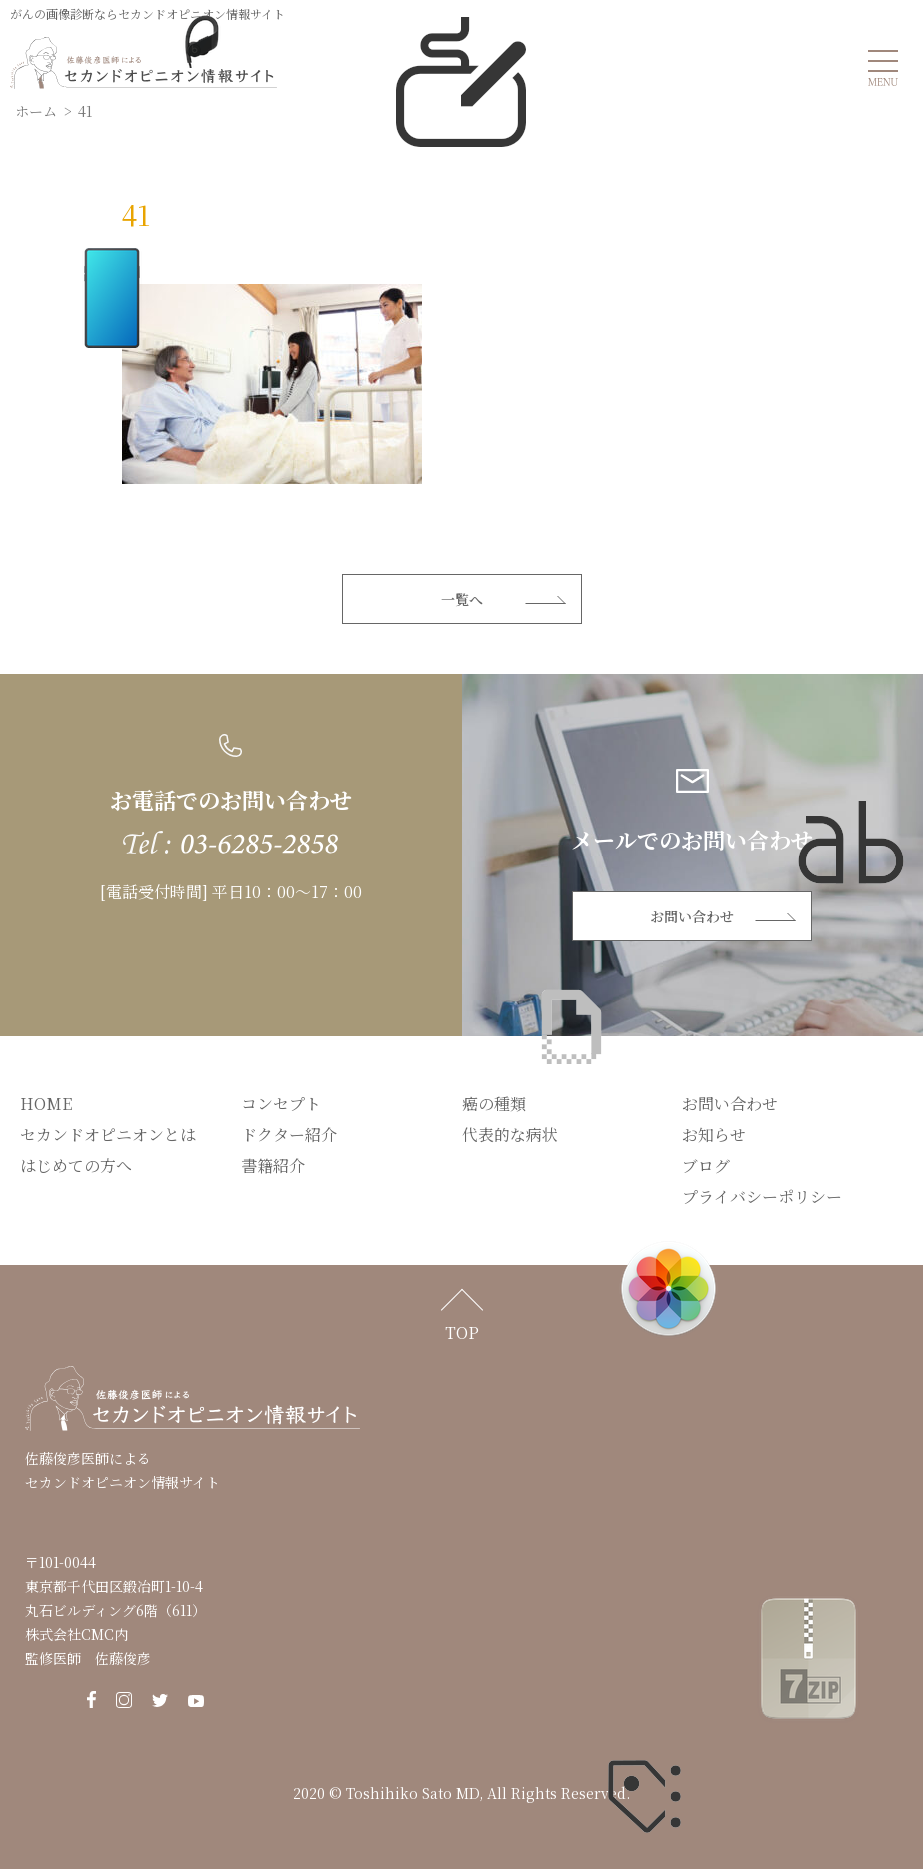 This screenshot has width=923, height=1869. What do you see at coordinates (851, 846) in the screenshot?
I see `access font settings and preferences` at bounding box center [851, 846].